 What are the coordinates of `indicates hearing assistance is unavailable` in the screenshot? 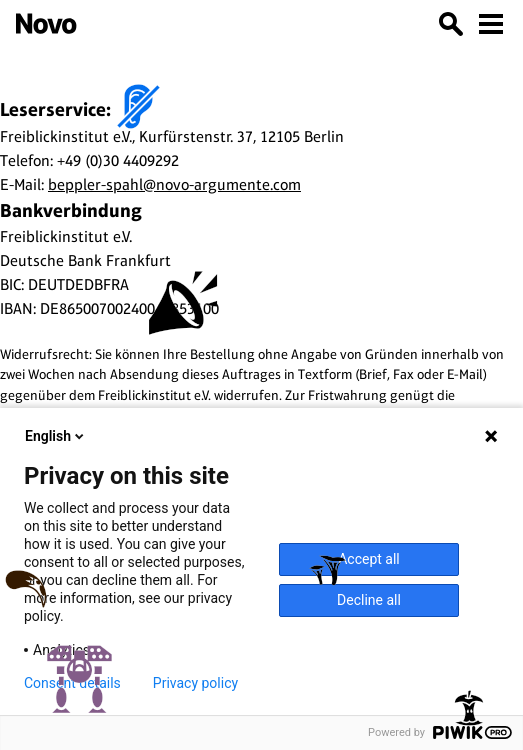 It's located at (138, 106).